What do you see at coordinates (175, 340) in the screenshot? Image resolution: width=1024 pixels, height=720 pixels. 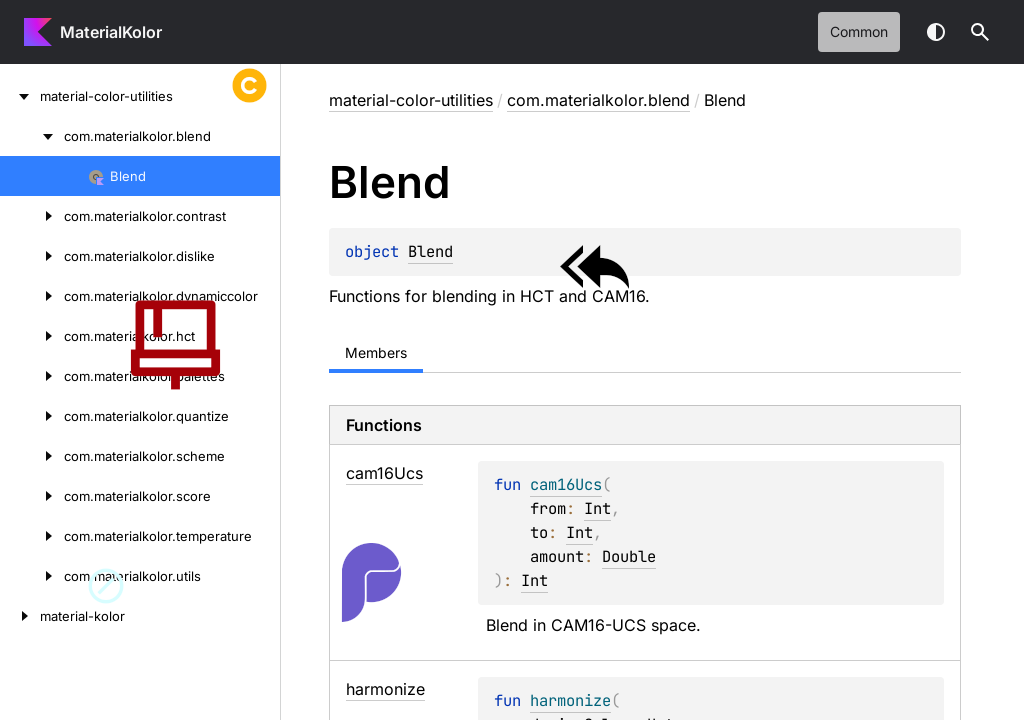 I see `access brush or painting tools` at bounding box center [175, 340].